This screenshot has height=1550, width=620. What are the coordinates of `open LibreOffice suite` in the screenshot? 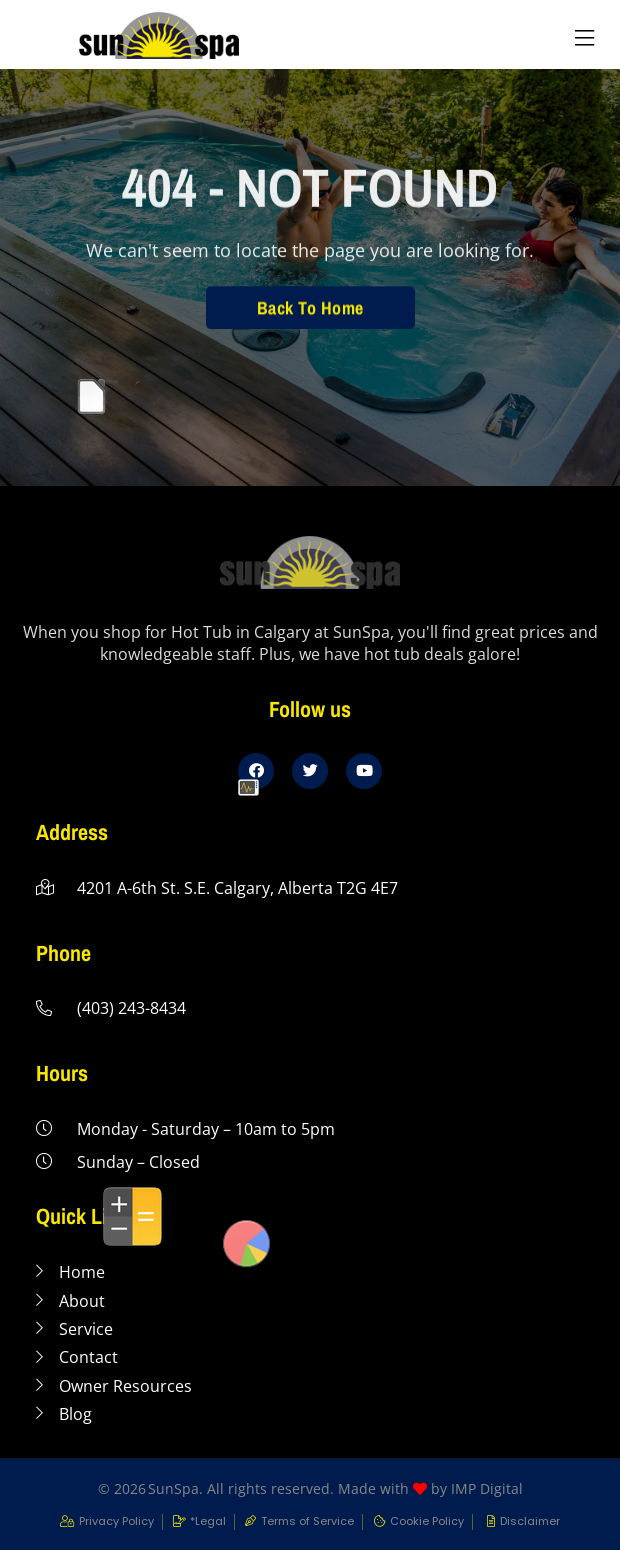 It's located at (91, 396).